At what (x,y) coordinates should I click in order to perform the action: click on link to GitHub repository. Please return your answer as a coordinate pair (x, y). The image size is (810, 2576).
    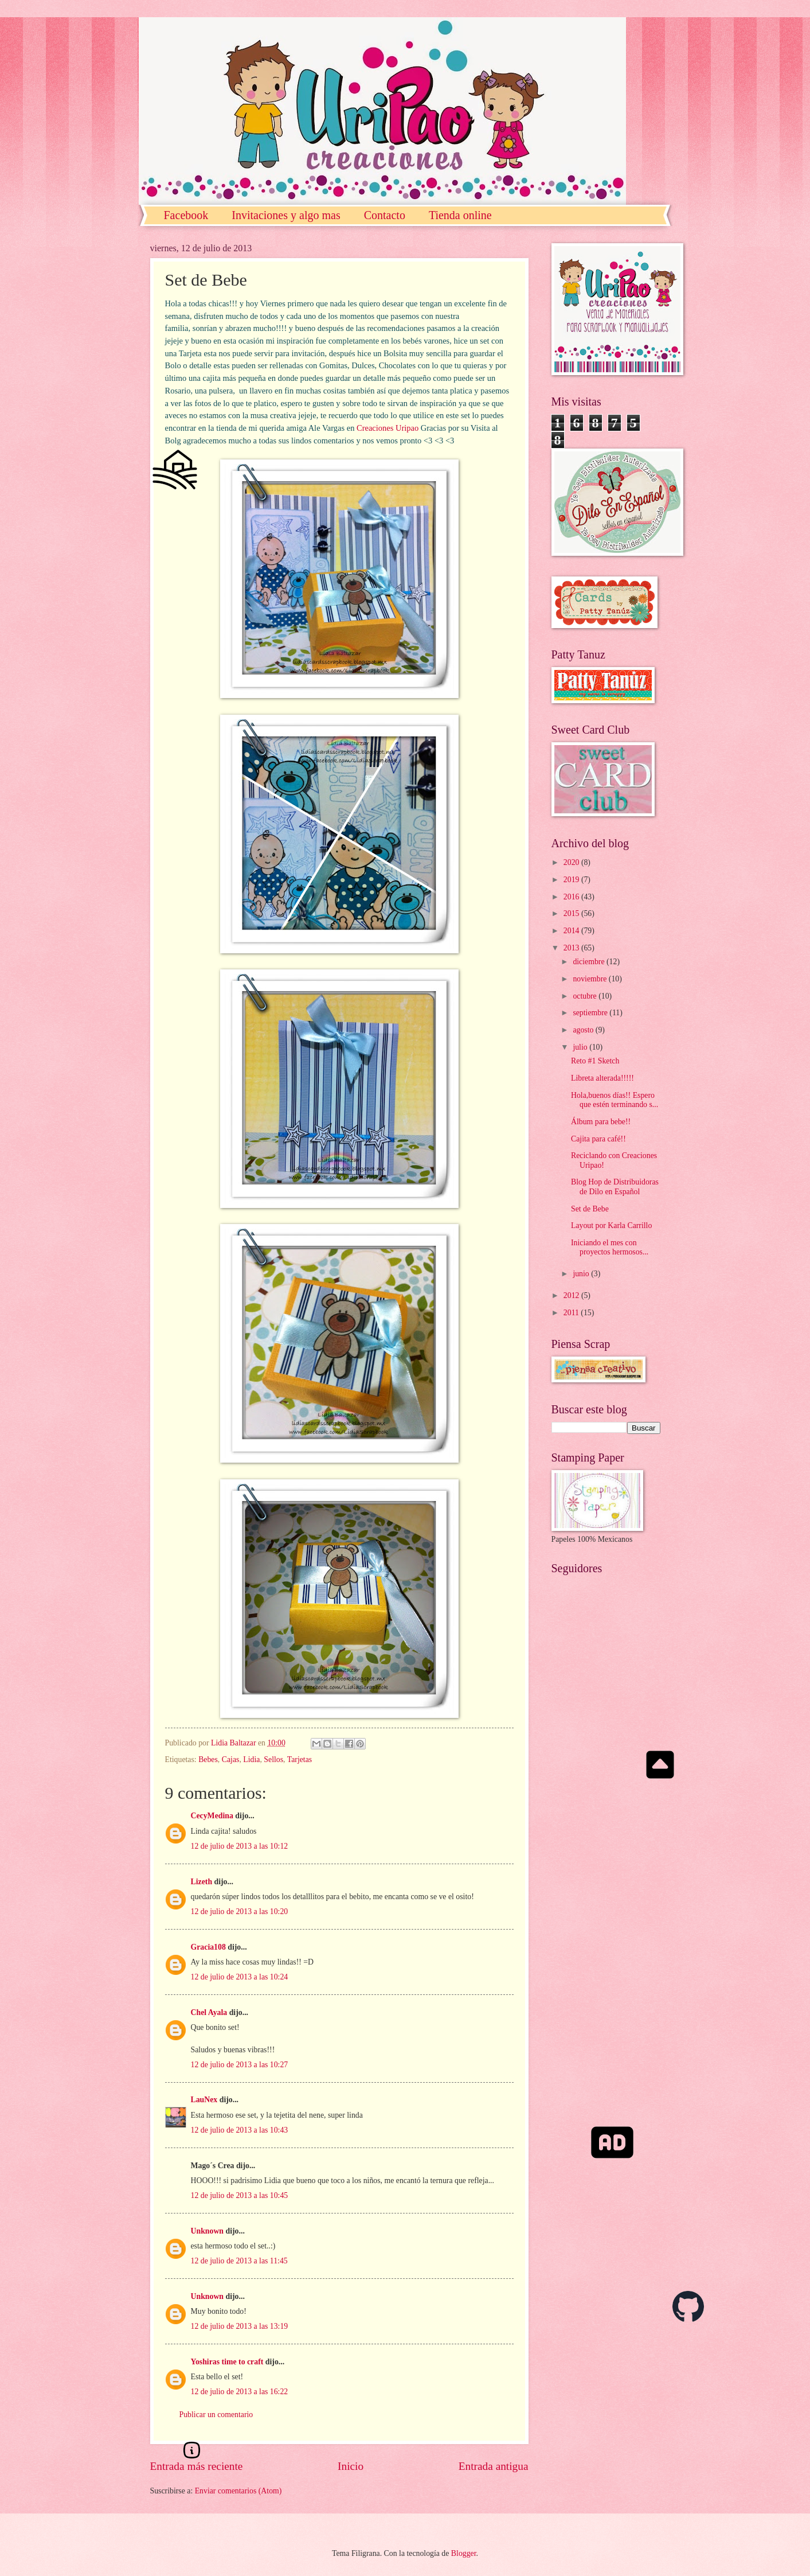
    Looking at the image, I should click on (688, 2306).